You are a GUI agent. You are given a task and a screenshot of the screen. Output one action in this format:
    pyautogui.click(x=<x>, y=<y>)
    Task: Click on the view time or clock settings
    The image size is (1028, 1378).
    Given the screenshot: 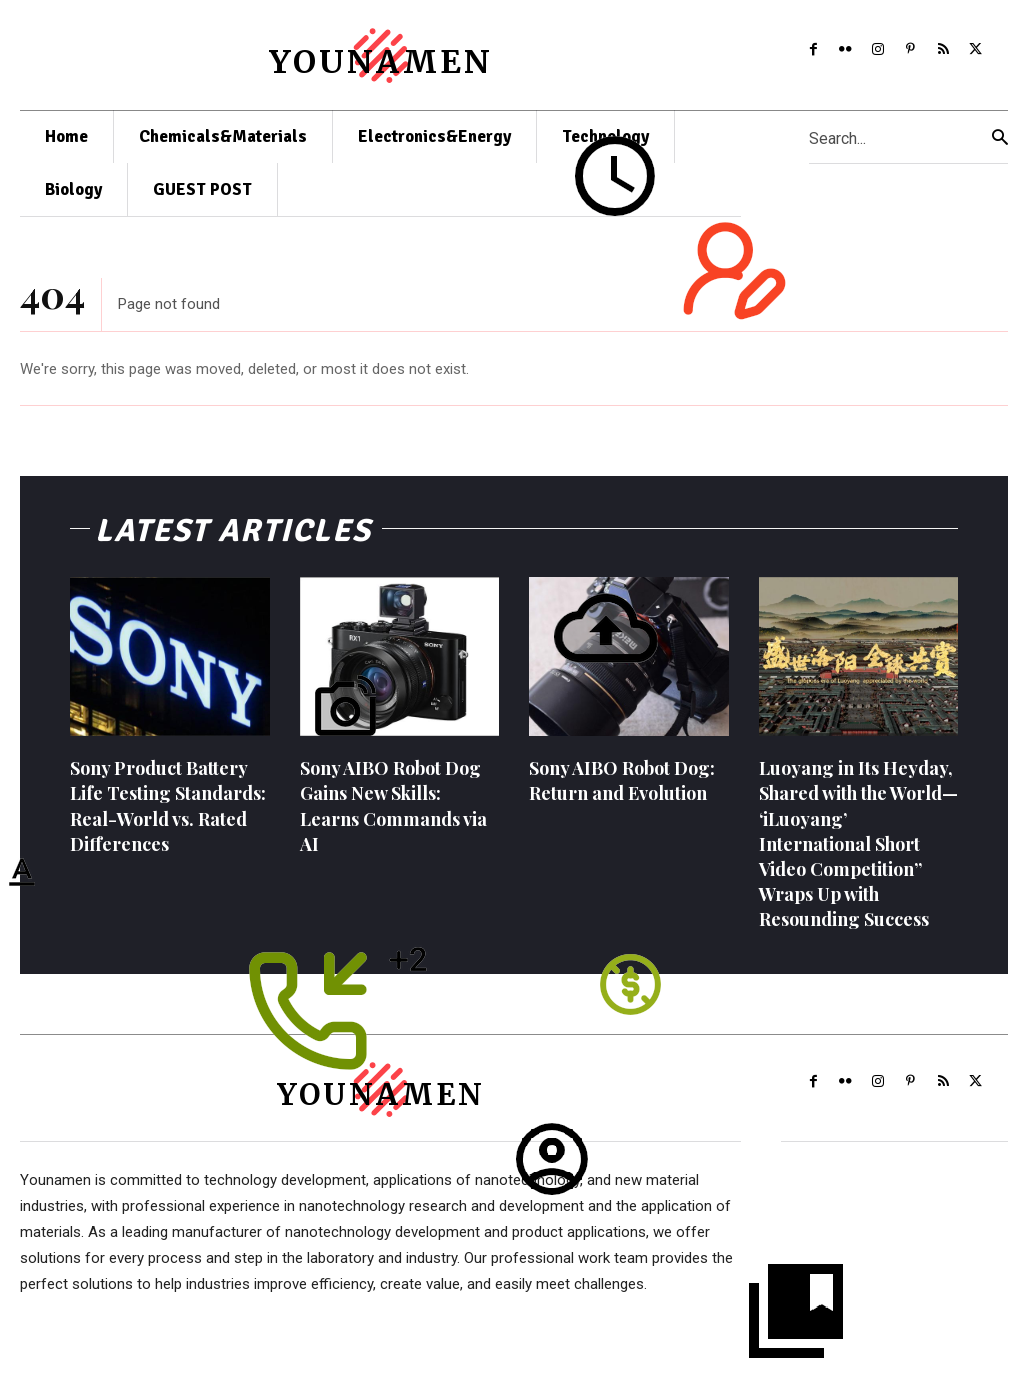 What is the action you would take?
    pyautogui.click(x=615, y=176)
    